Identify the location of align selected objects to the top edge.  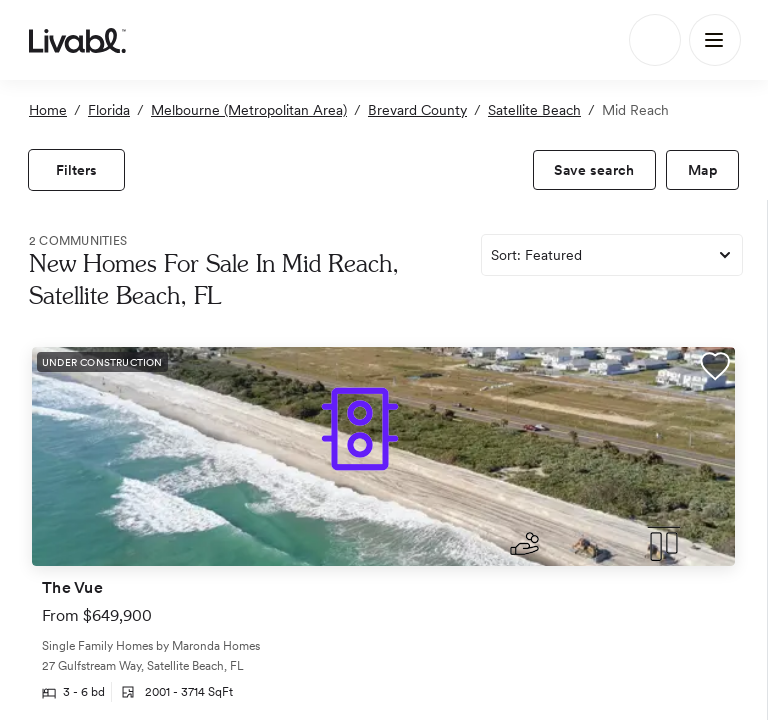
(664, 543).